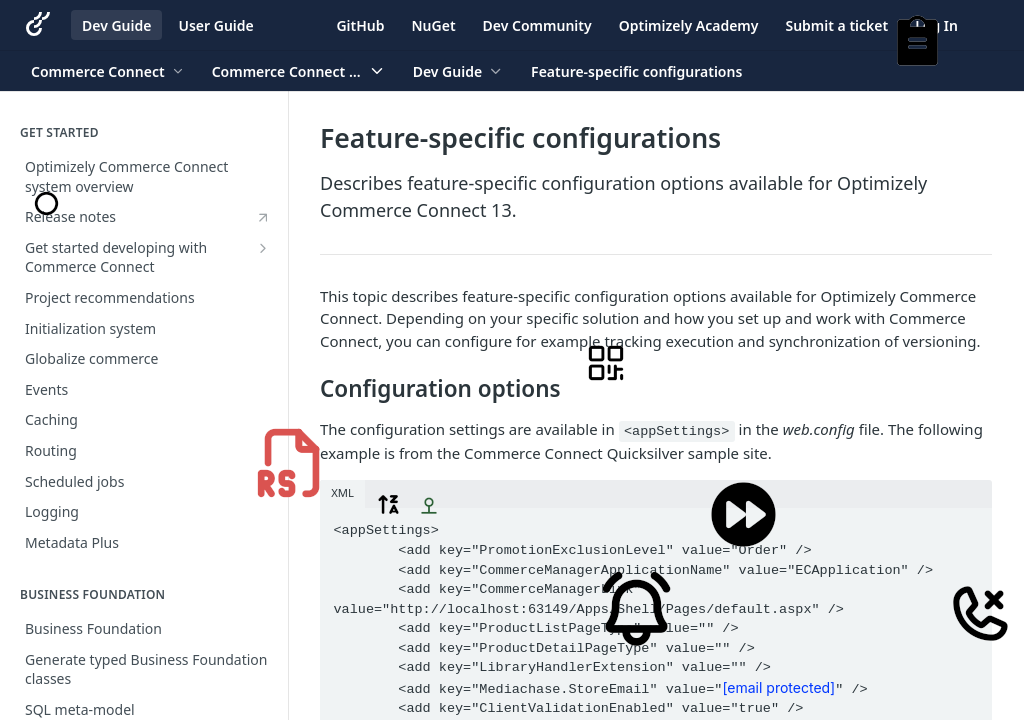  What do you see at coordinates (46, 203) in the screenshot?
I see `start recording audio or video` at bounding box center [46, 203].